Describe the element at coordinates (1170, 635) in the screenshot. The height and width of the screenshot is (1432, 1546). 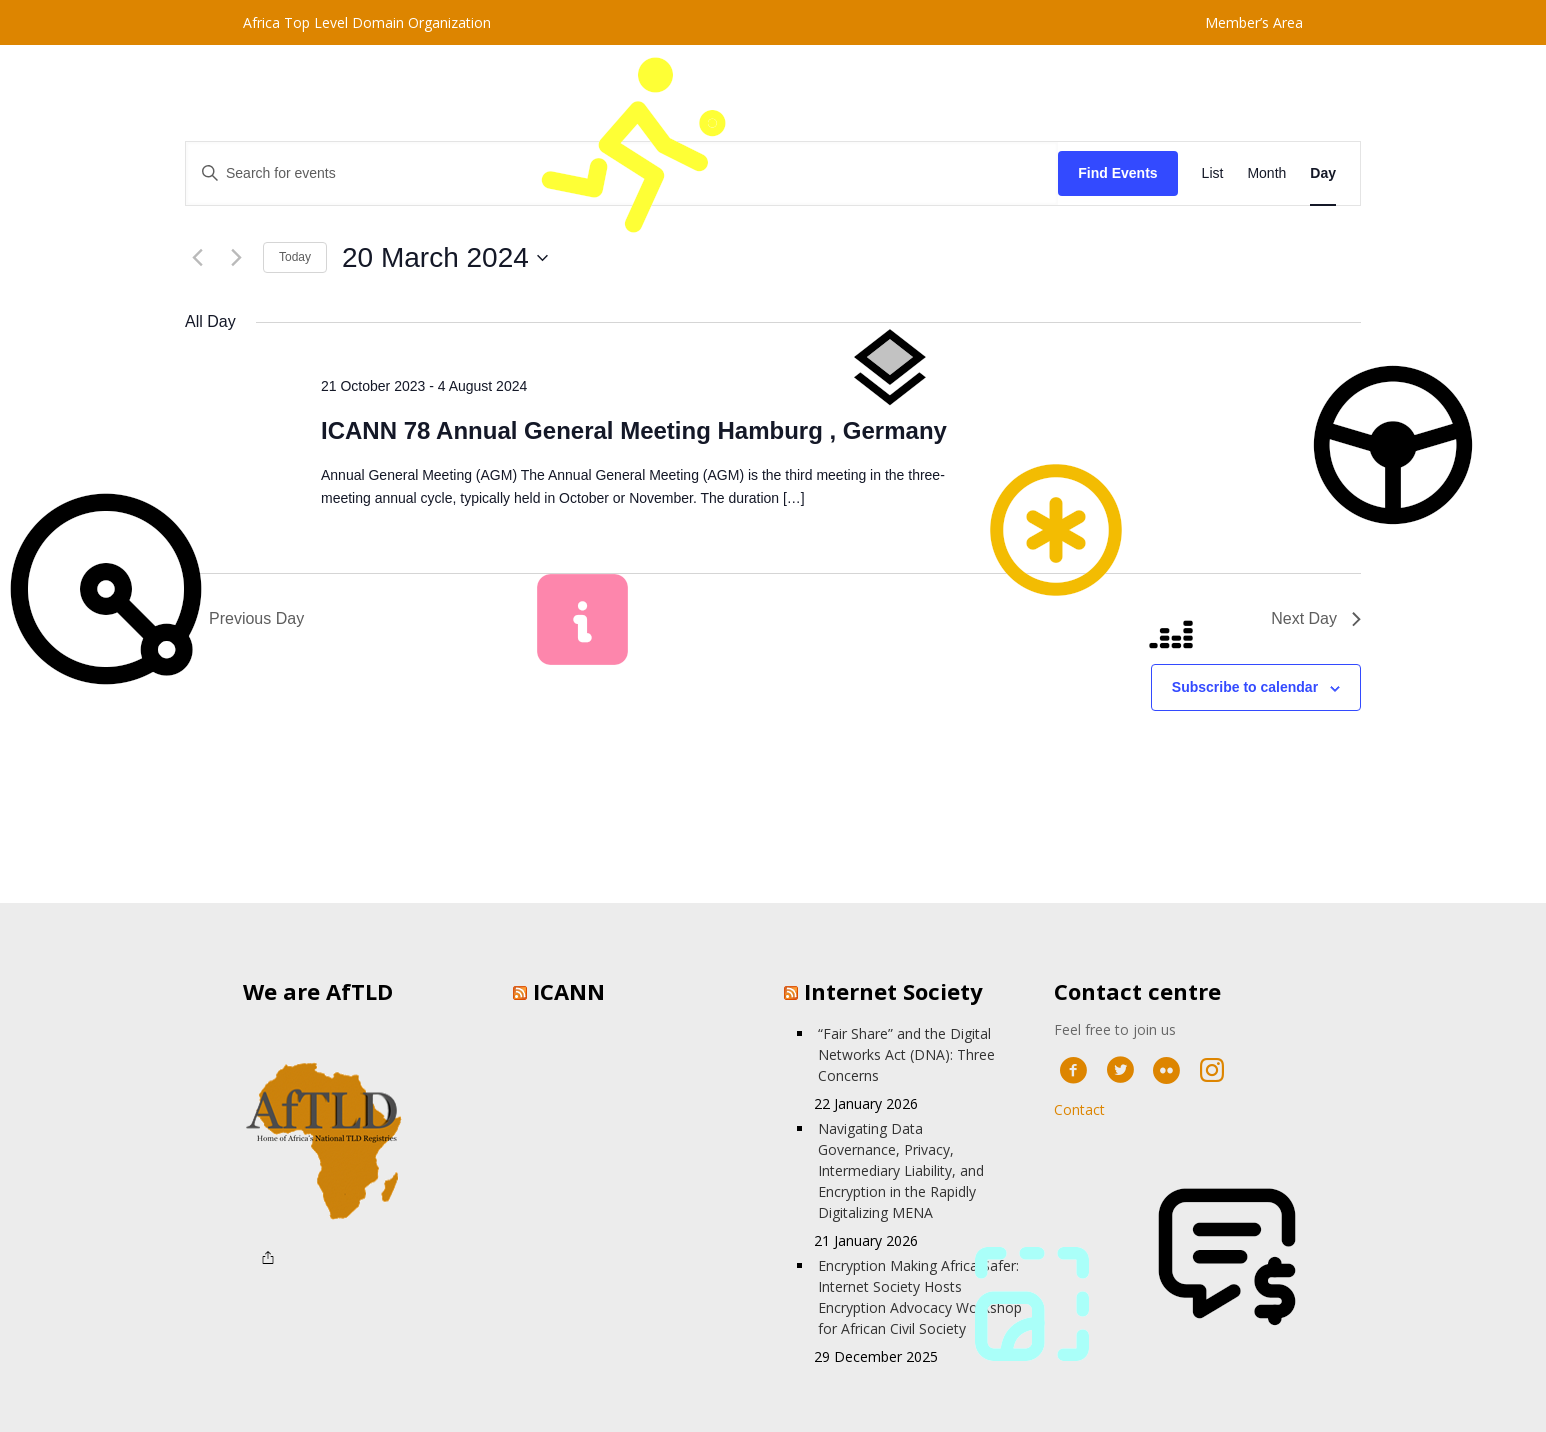
I see `open Deezer music streaming app` at that location.